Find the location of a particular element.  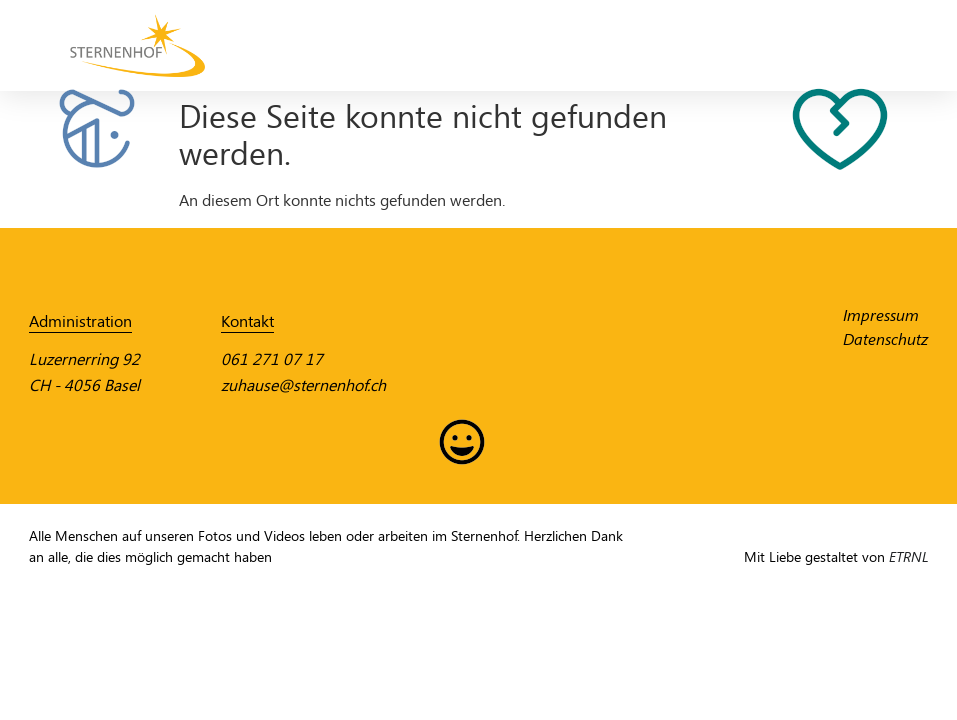

remove from favorites is located at coordinates (840, 126).